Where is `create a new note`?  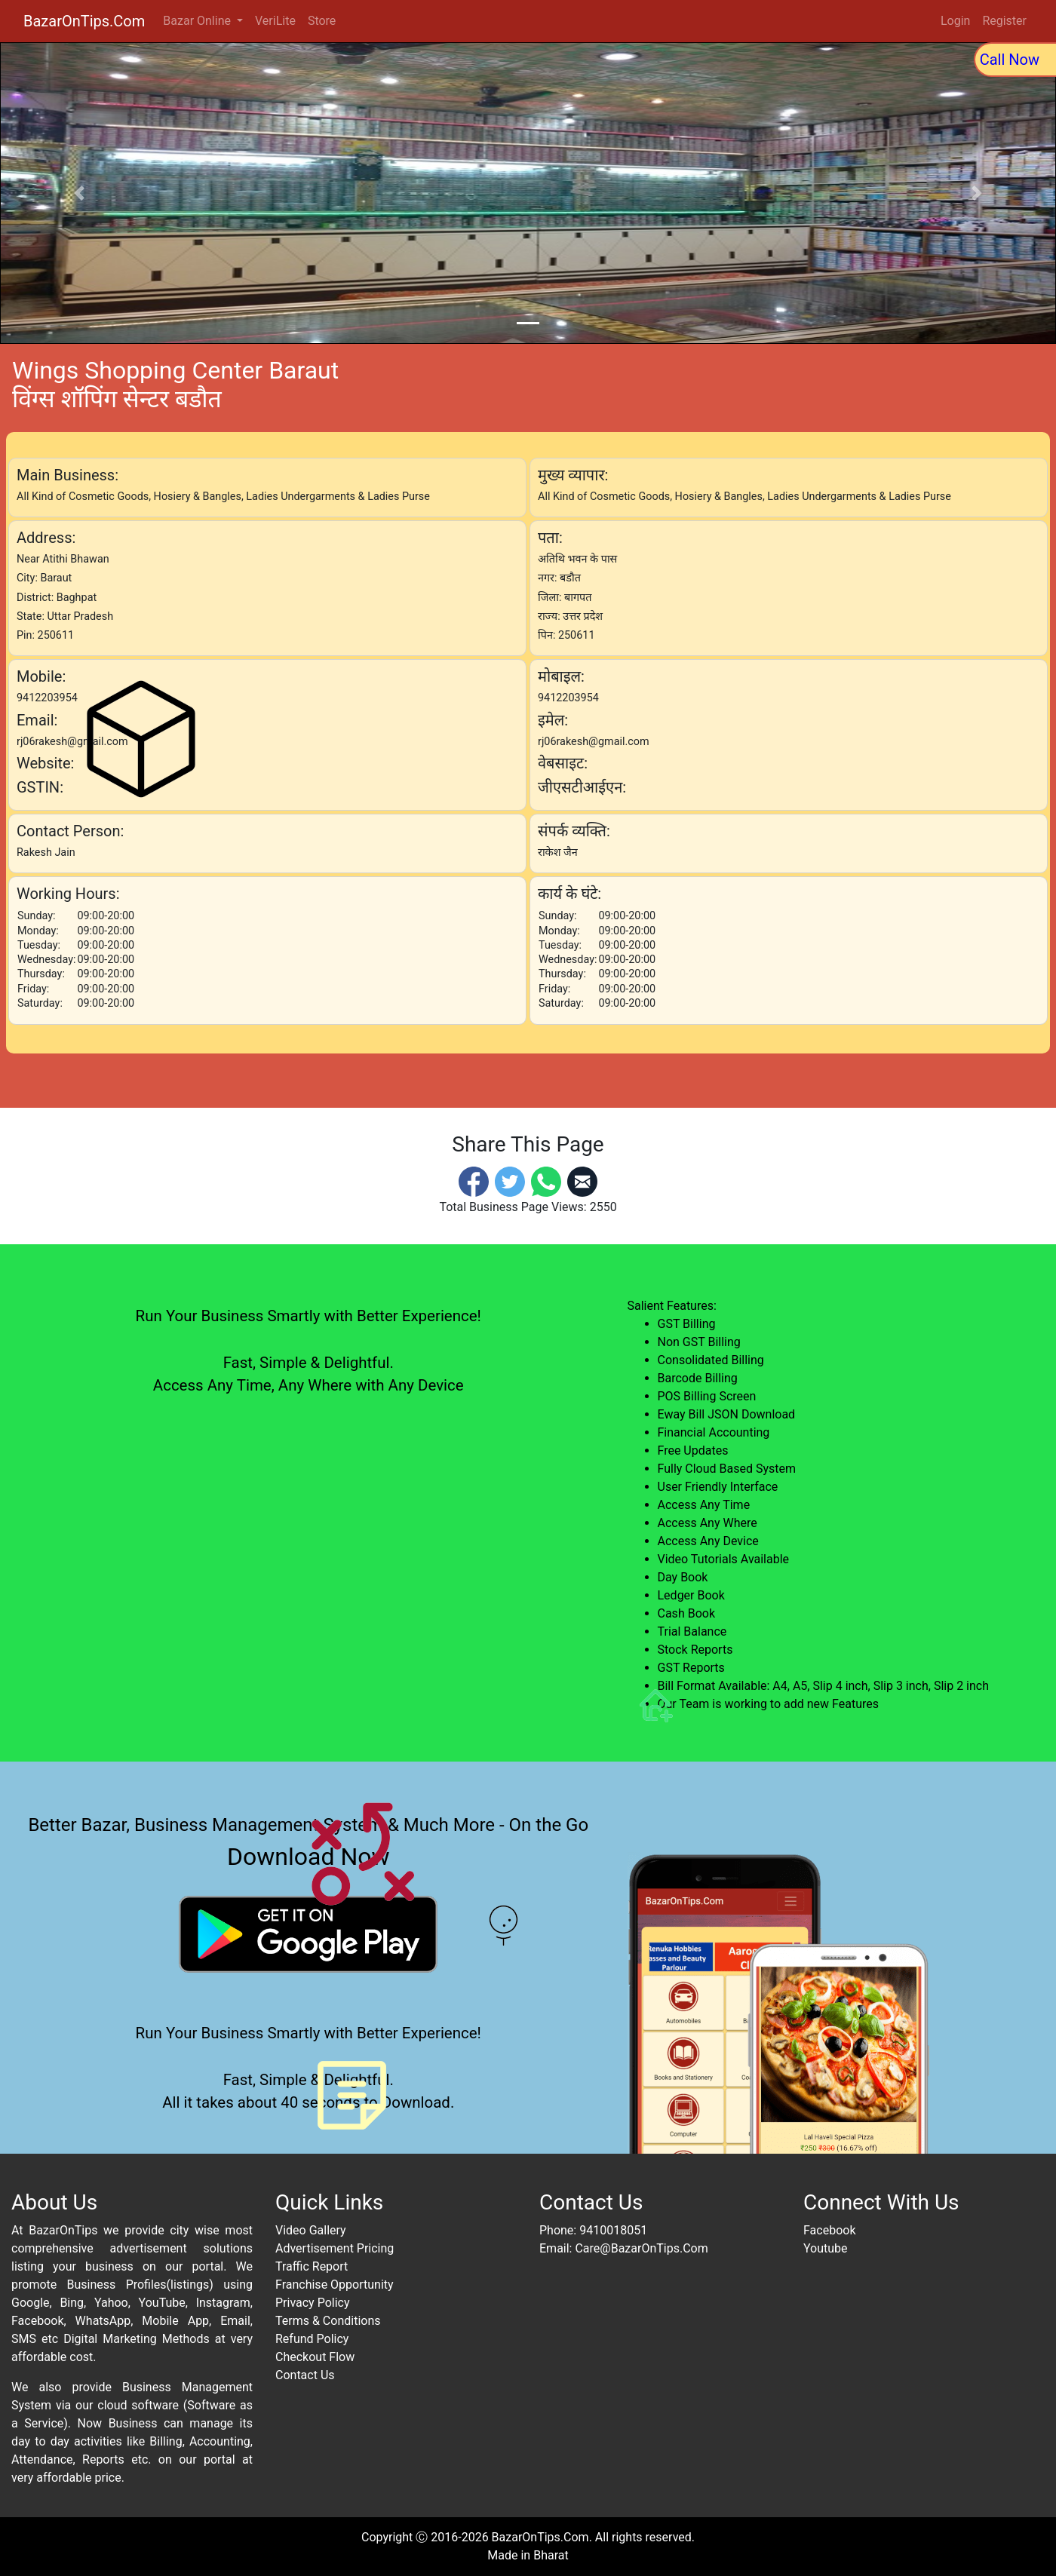 create a new note is located at coordinates (351, 2095).